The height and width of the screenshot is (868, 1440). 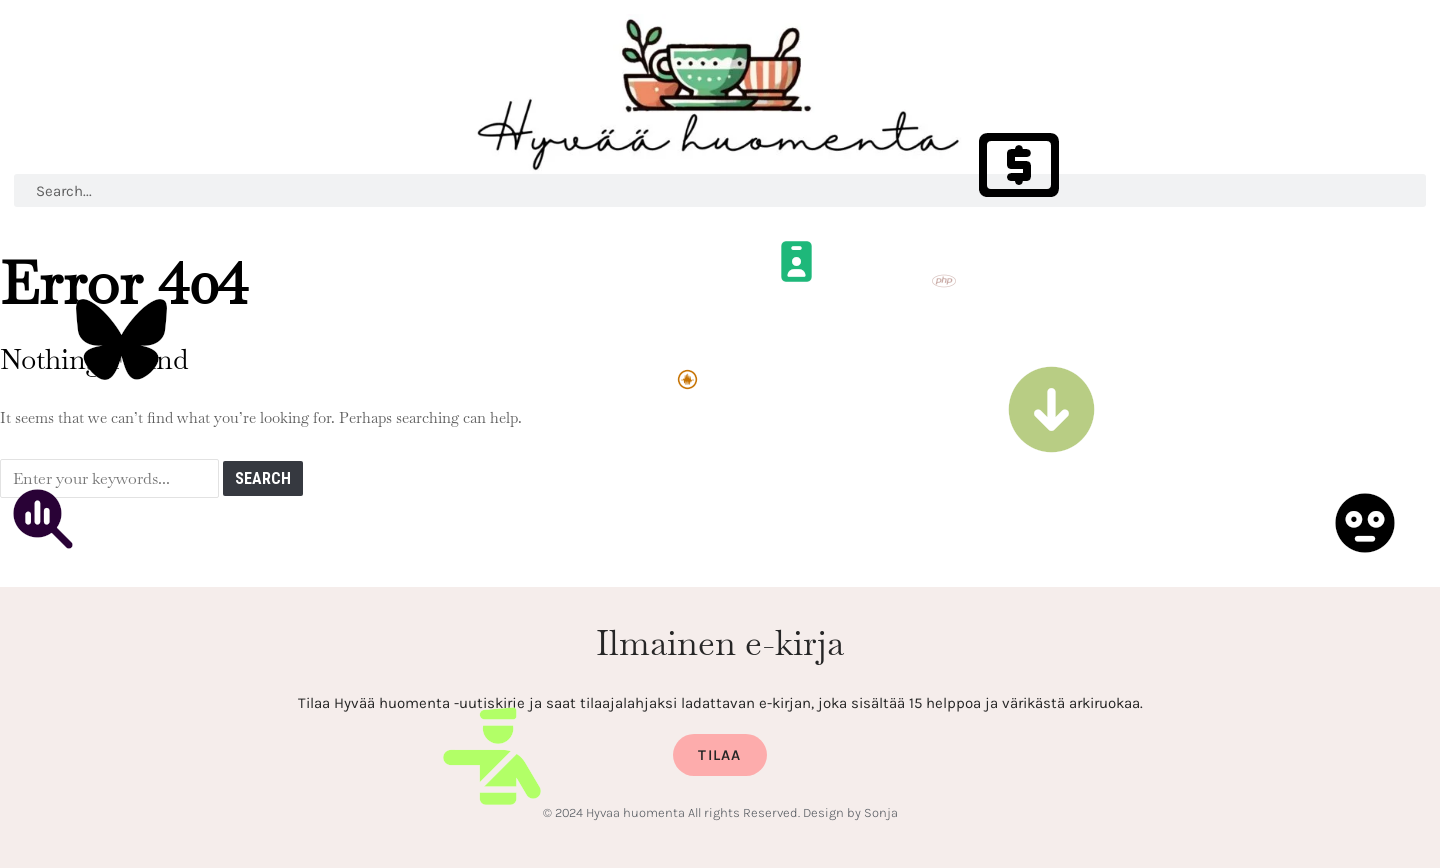 I want to click on military or security personnel directing traffic, so click(x=492, y=756).